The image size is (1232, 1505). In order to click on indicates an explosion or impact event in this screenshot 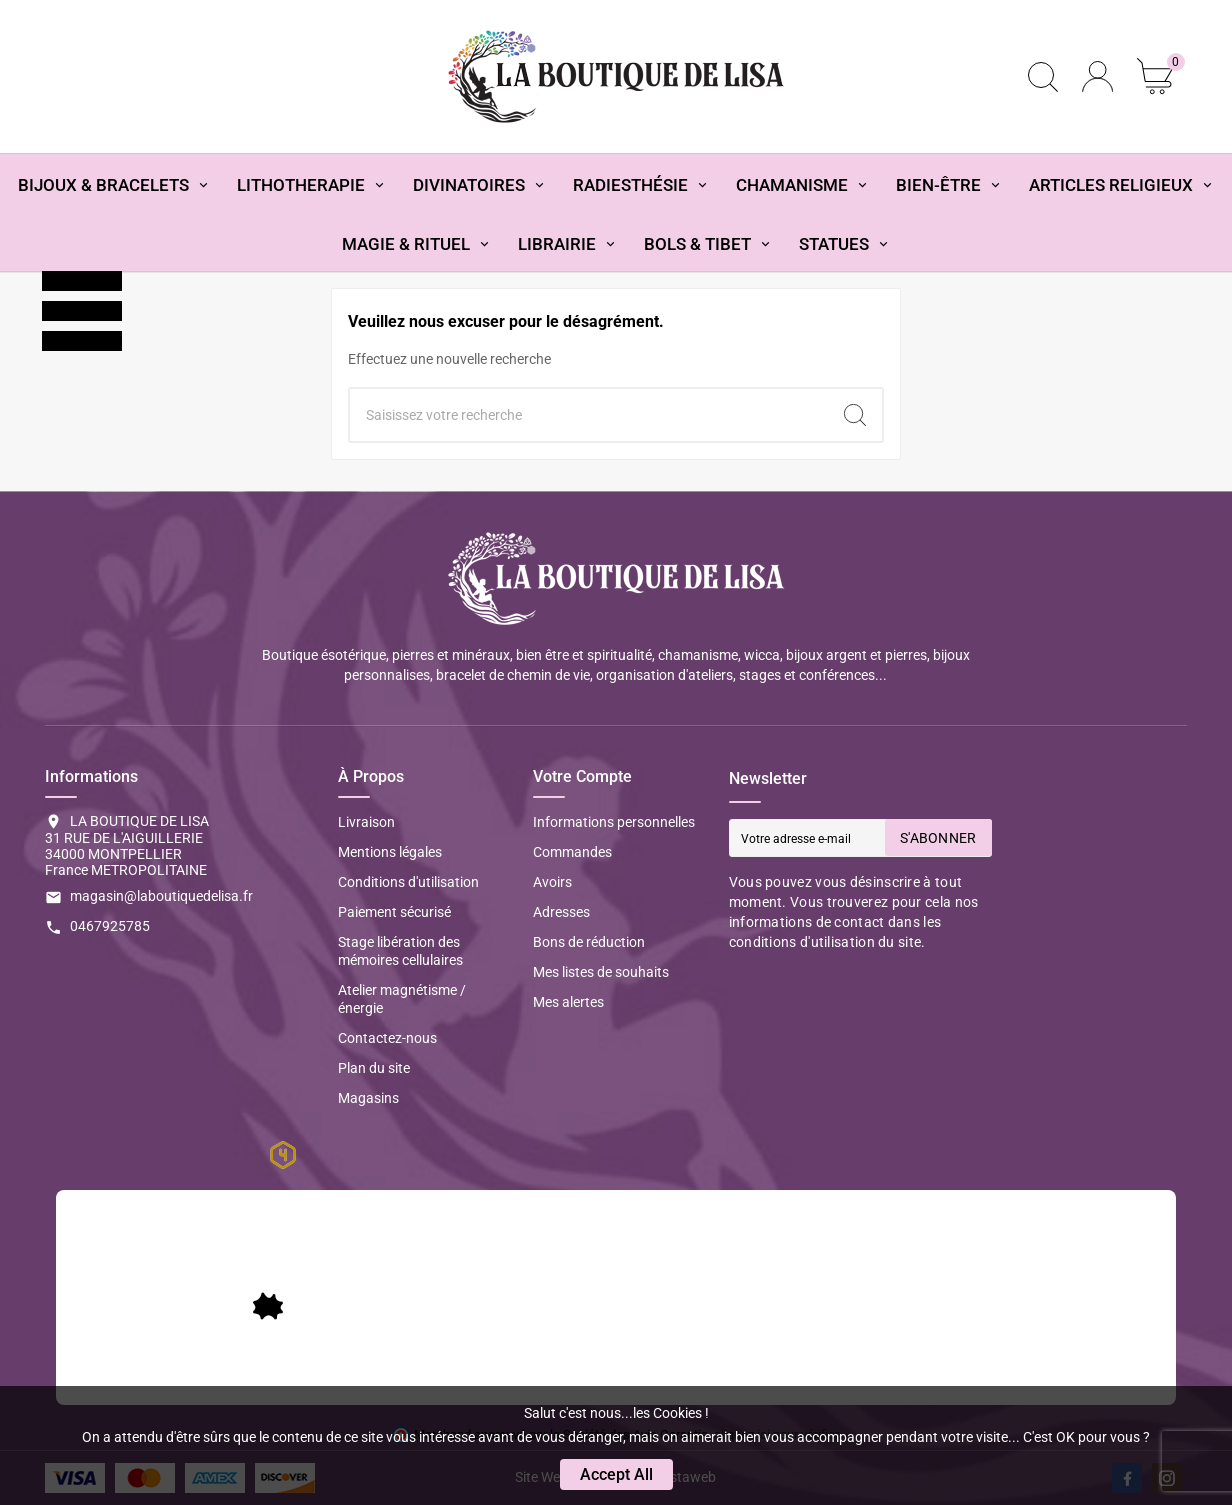, I will do `click(268, 1306)`.